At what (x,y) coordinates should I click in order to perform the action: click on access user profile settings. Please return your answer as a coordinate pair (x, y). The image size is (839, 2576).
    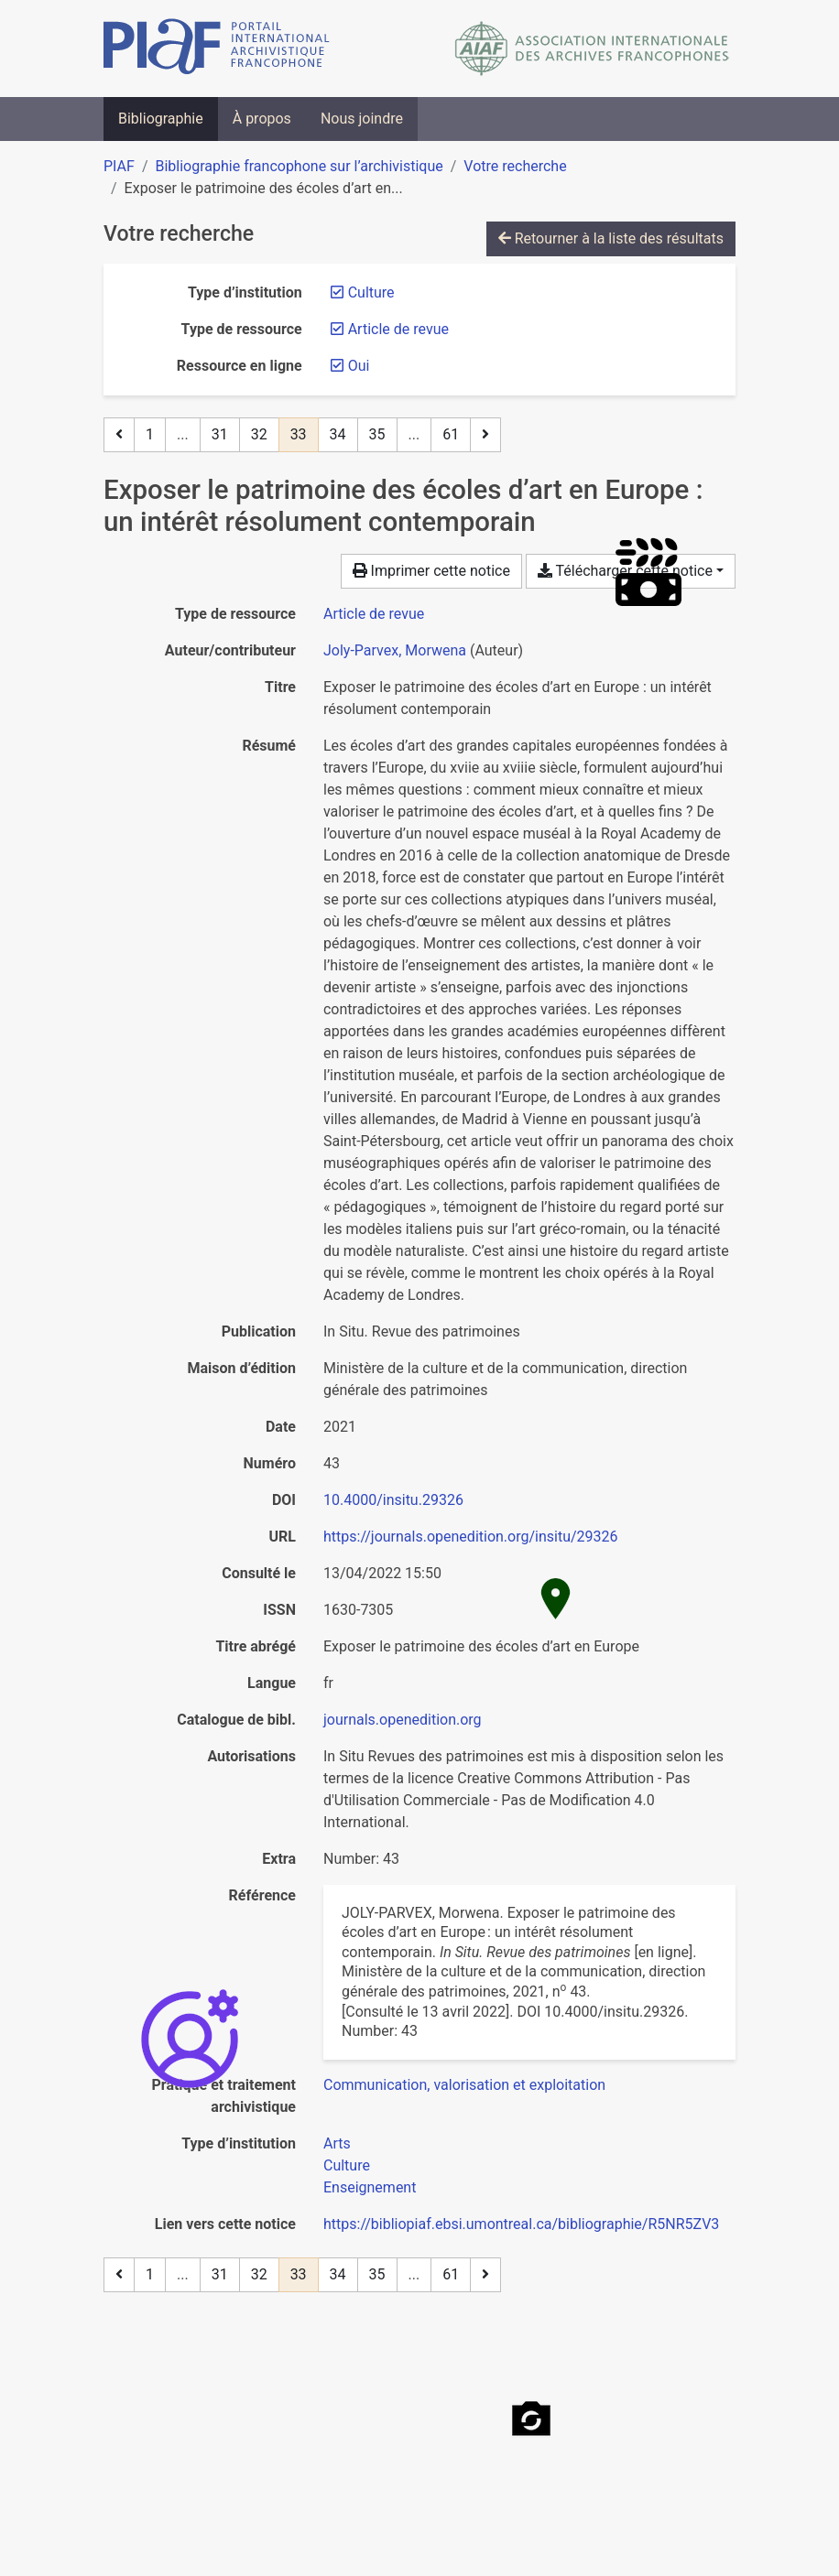
    Looking at the image, I should click on (190, 2040).